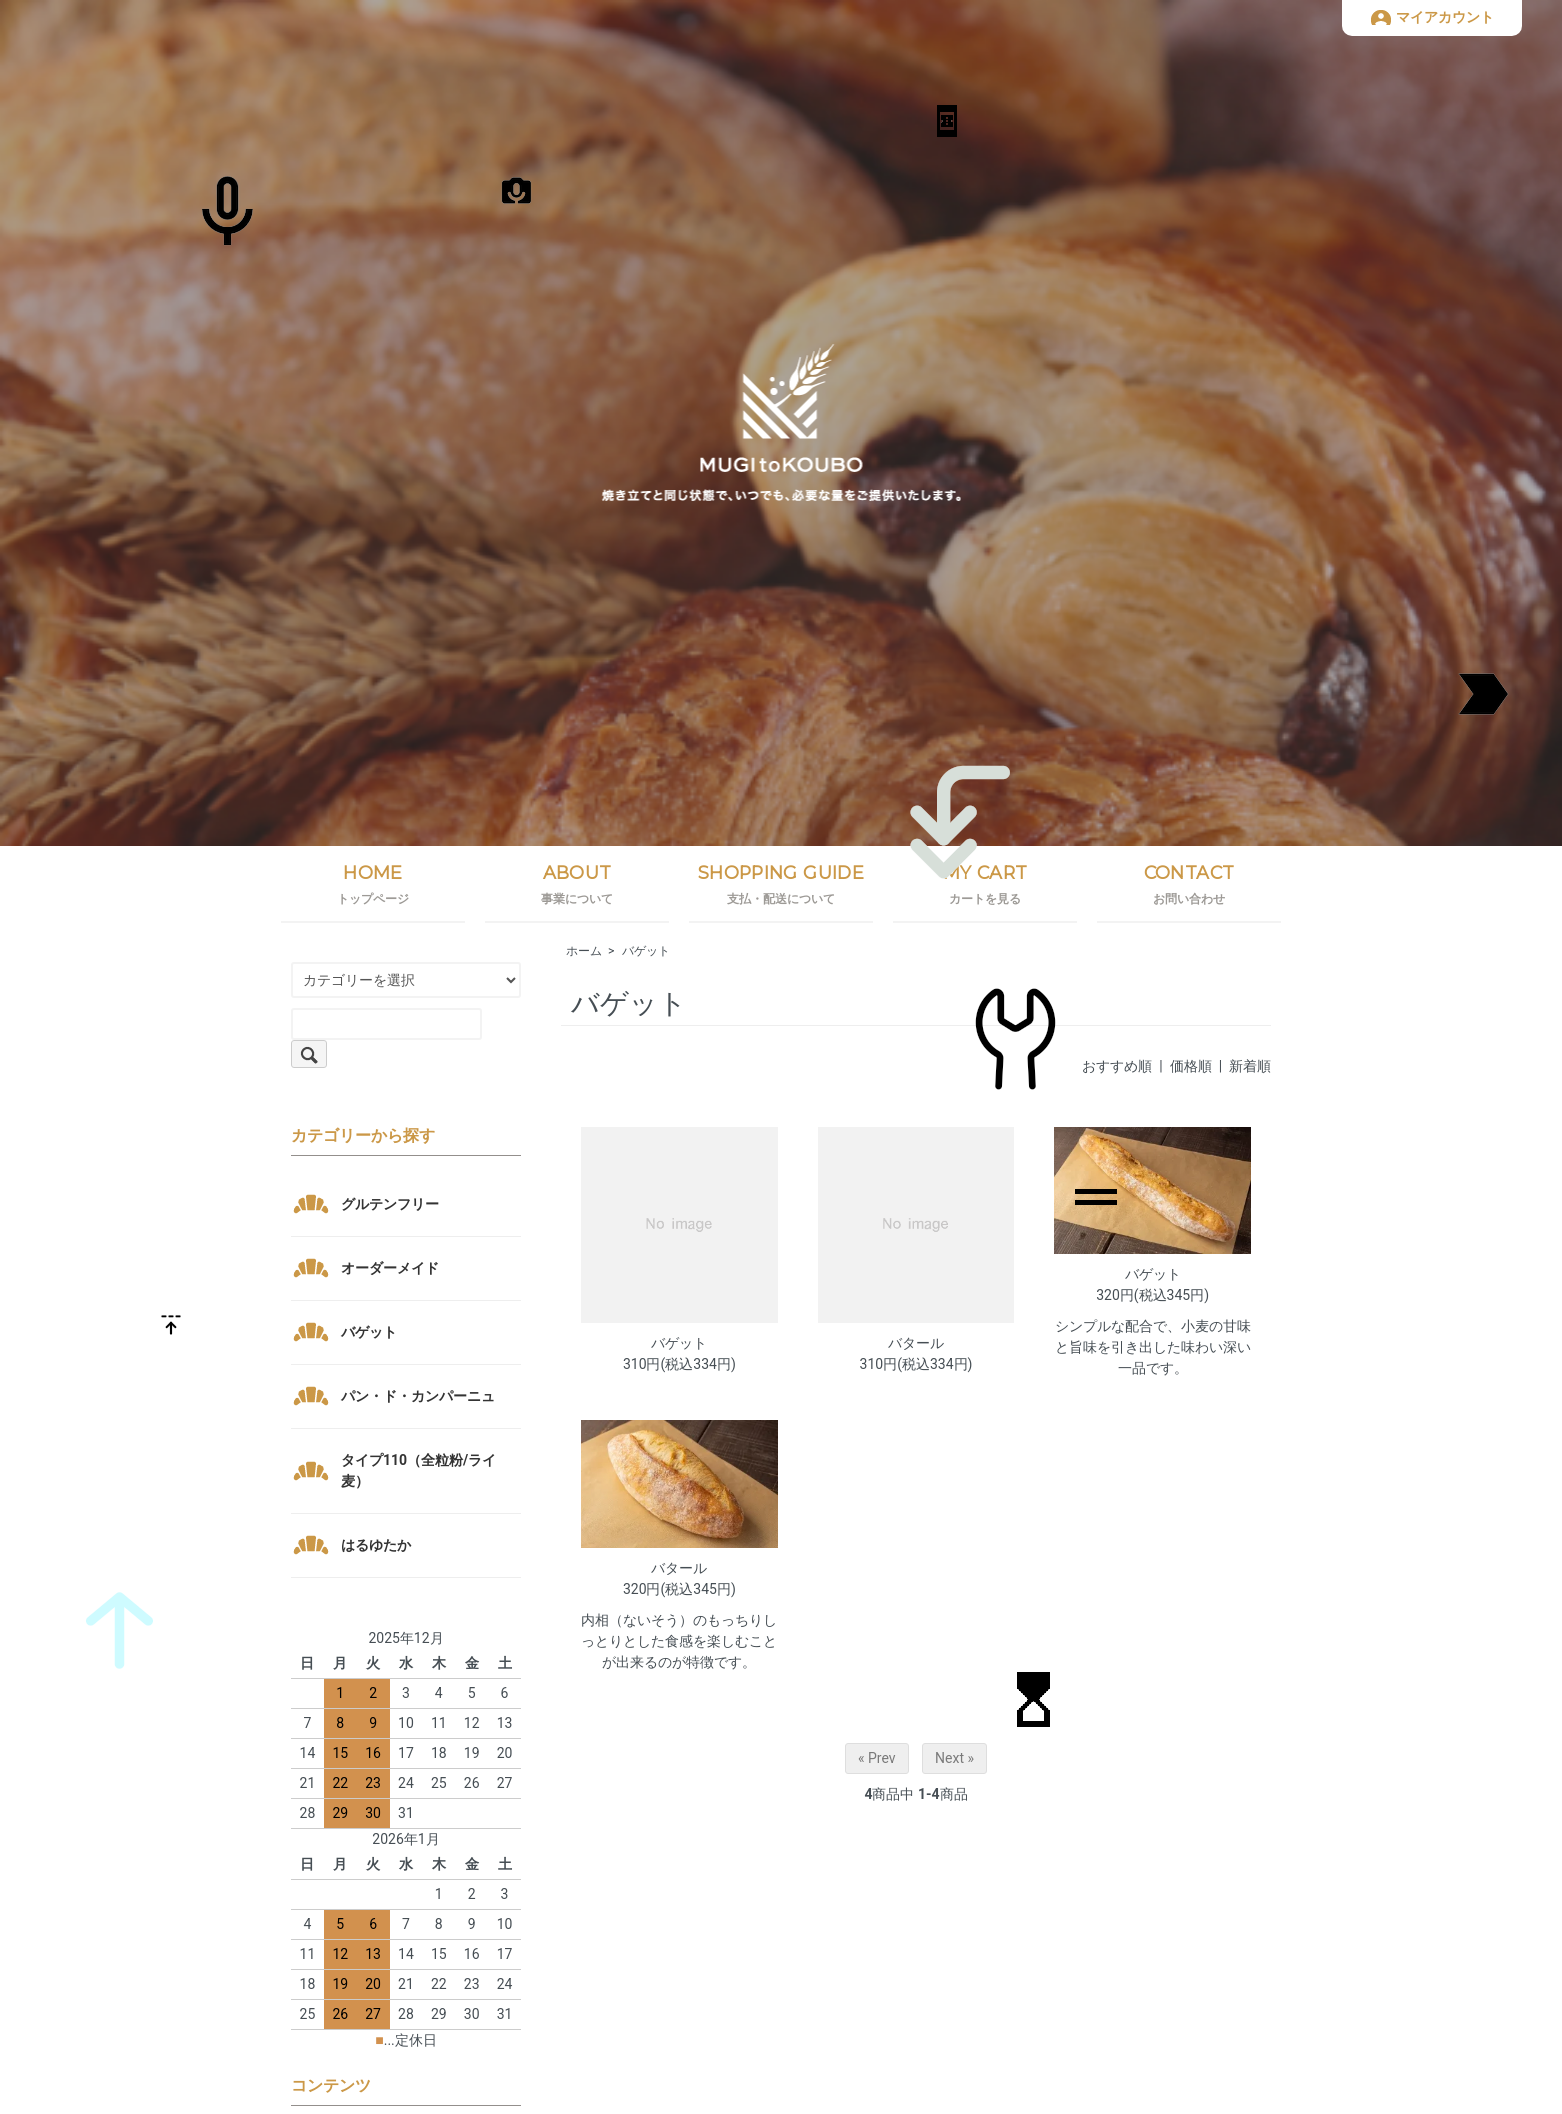  What do you see at coordinates (1482, 694) in the screenshot?
I see `mark message as important` at bounding box center [1482, 694].